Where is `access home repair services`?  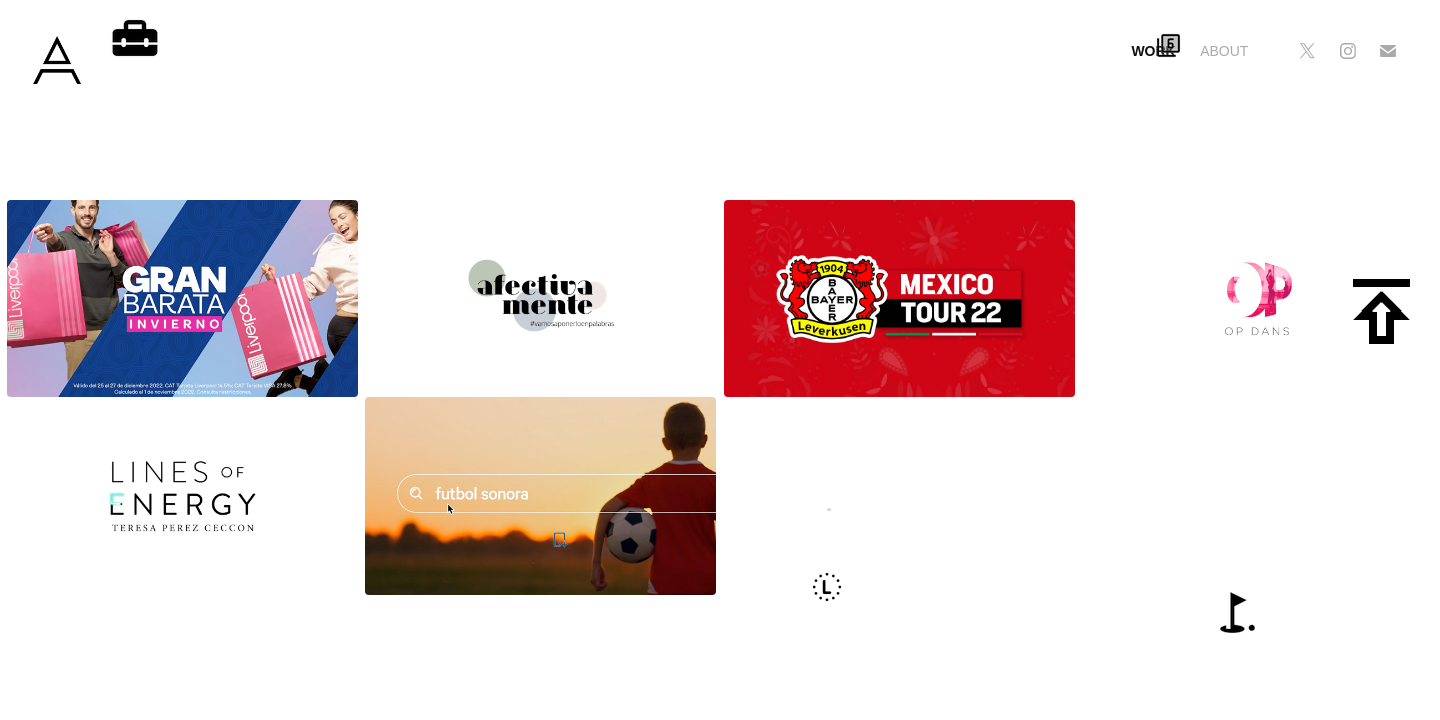 access home repair services is located at coordinates (135, 38).